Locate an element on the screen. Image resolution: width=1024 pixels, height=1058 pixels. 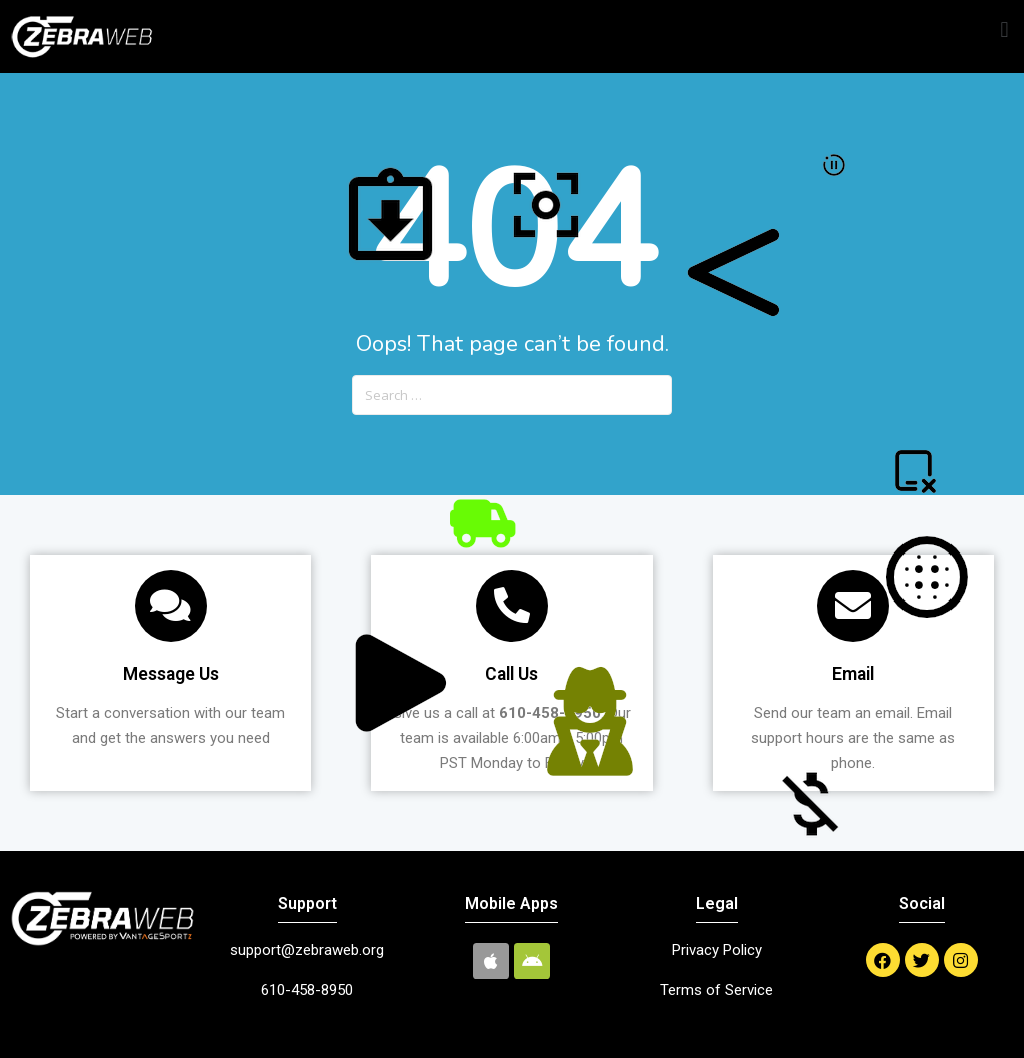
track field delivery or off-road shipment is located at coordinates (484, 523).